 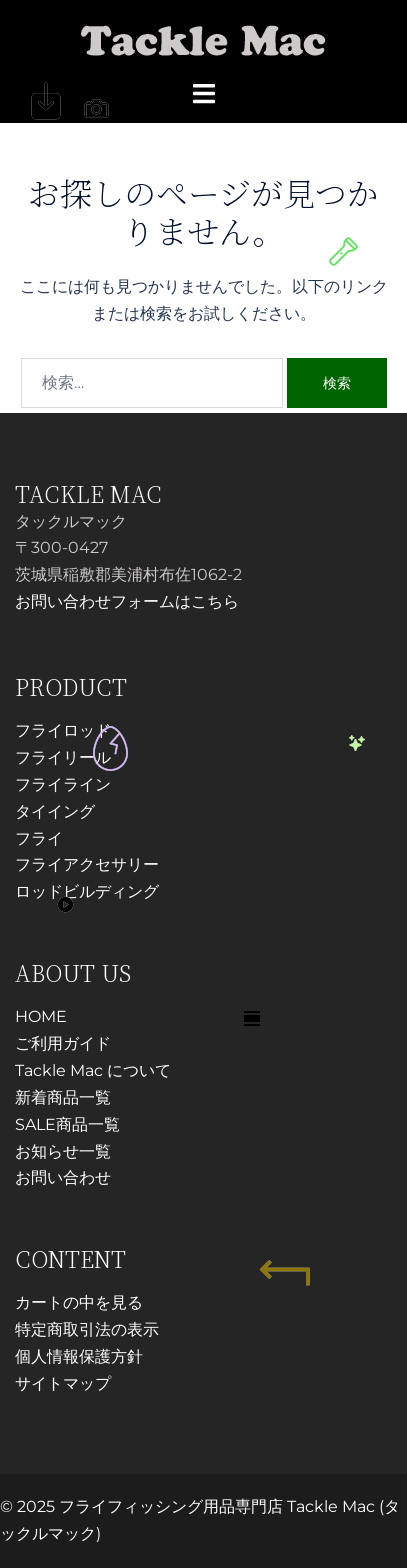 I want to click on go back to previous screen, so click(x=285, y=1273).